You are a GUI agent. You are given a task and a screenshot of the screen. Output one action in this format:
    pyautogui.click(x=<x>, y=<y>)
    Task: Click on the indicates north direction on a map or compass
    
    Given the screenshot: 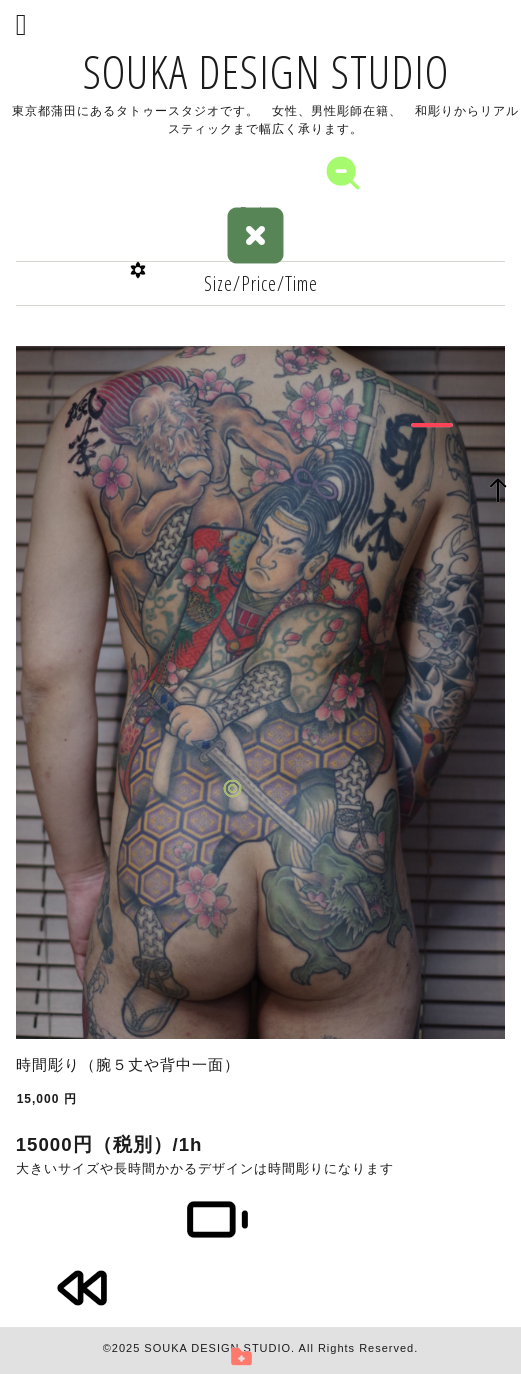 What is the action you would take?
    pyautogui.click(x=498, y=490)
    